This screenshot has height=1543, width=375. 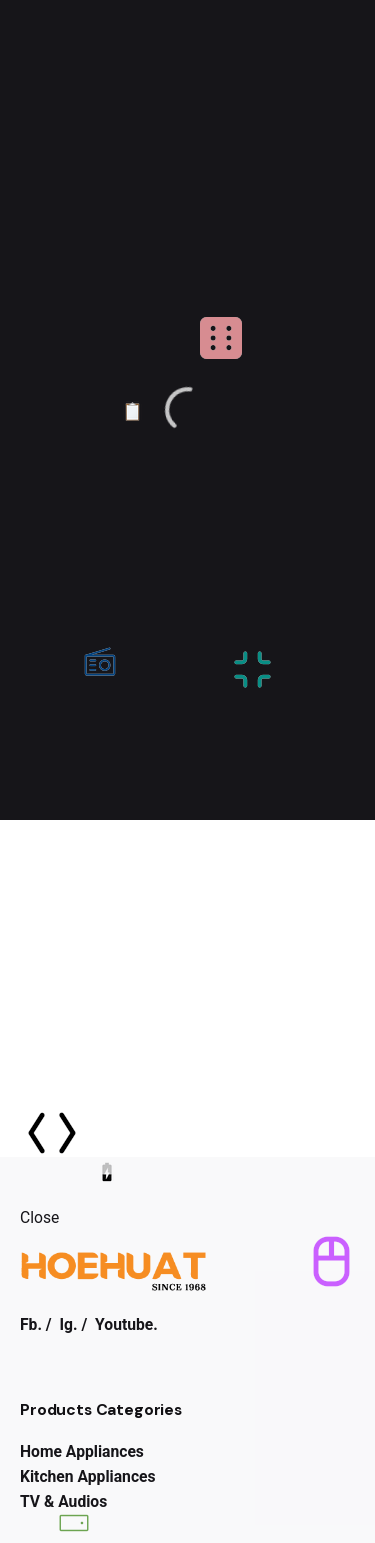 What do you see at coordinates (107, 1172) in the screenshot?
I see `indicates battery is charging at 30% capacity` at bounding box center [107, 1172].